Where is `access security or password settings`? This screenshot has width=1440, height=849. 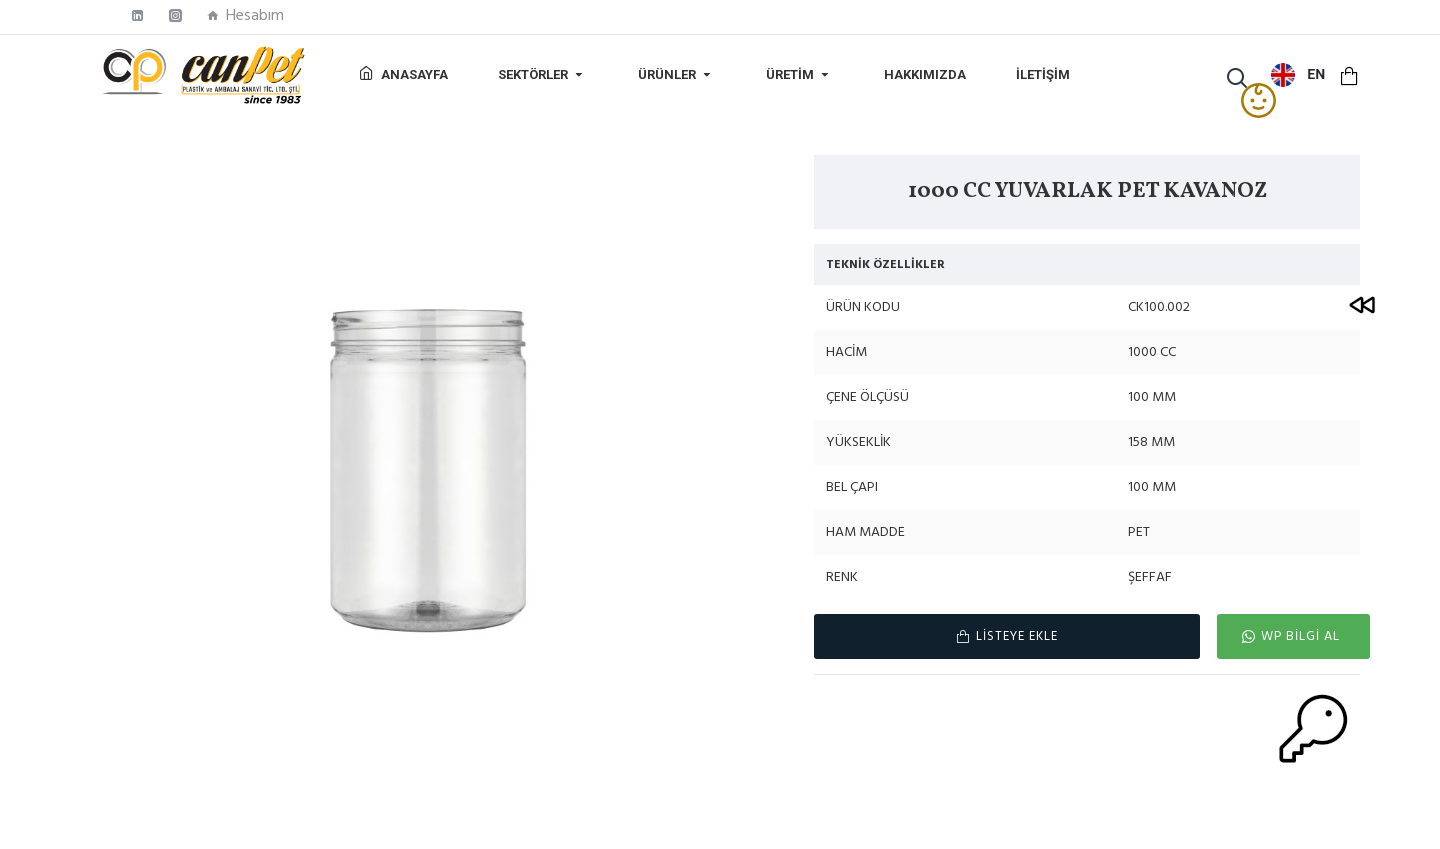 access security or password settings is located at coordinates (1312, 730).